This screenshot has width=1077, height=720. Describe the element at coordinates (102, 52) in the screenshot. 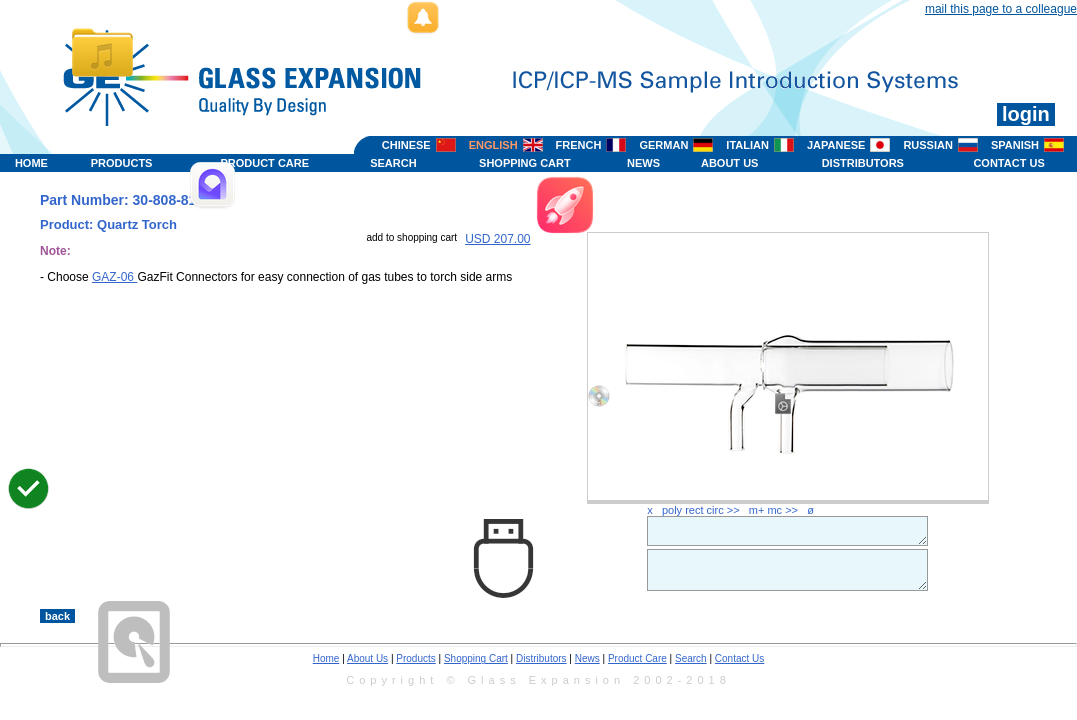

I see `open your music files folder` at that location.